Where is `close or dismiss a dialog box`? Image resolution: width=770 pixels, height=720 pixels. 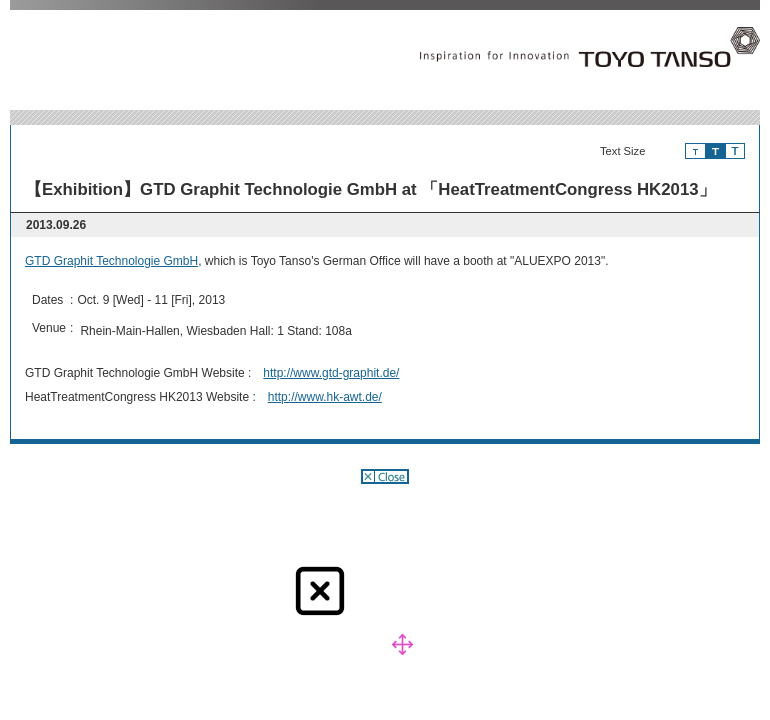 close or dismiss a dialog box is located at coordinates (320, 591).